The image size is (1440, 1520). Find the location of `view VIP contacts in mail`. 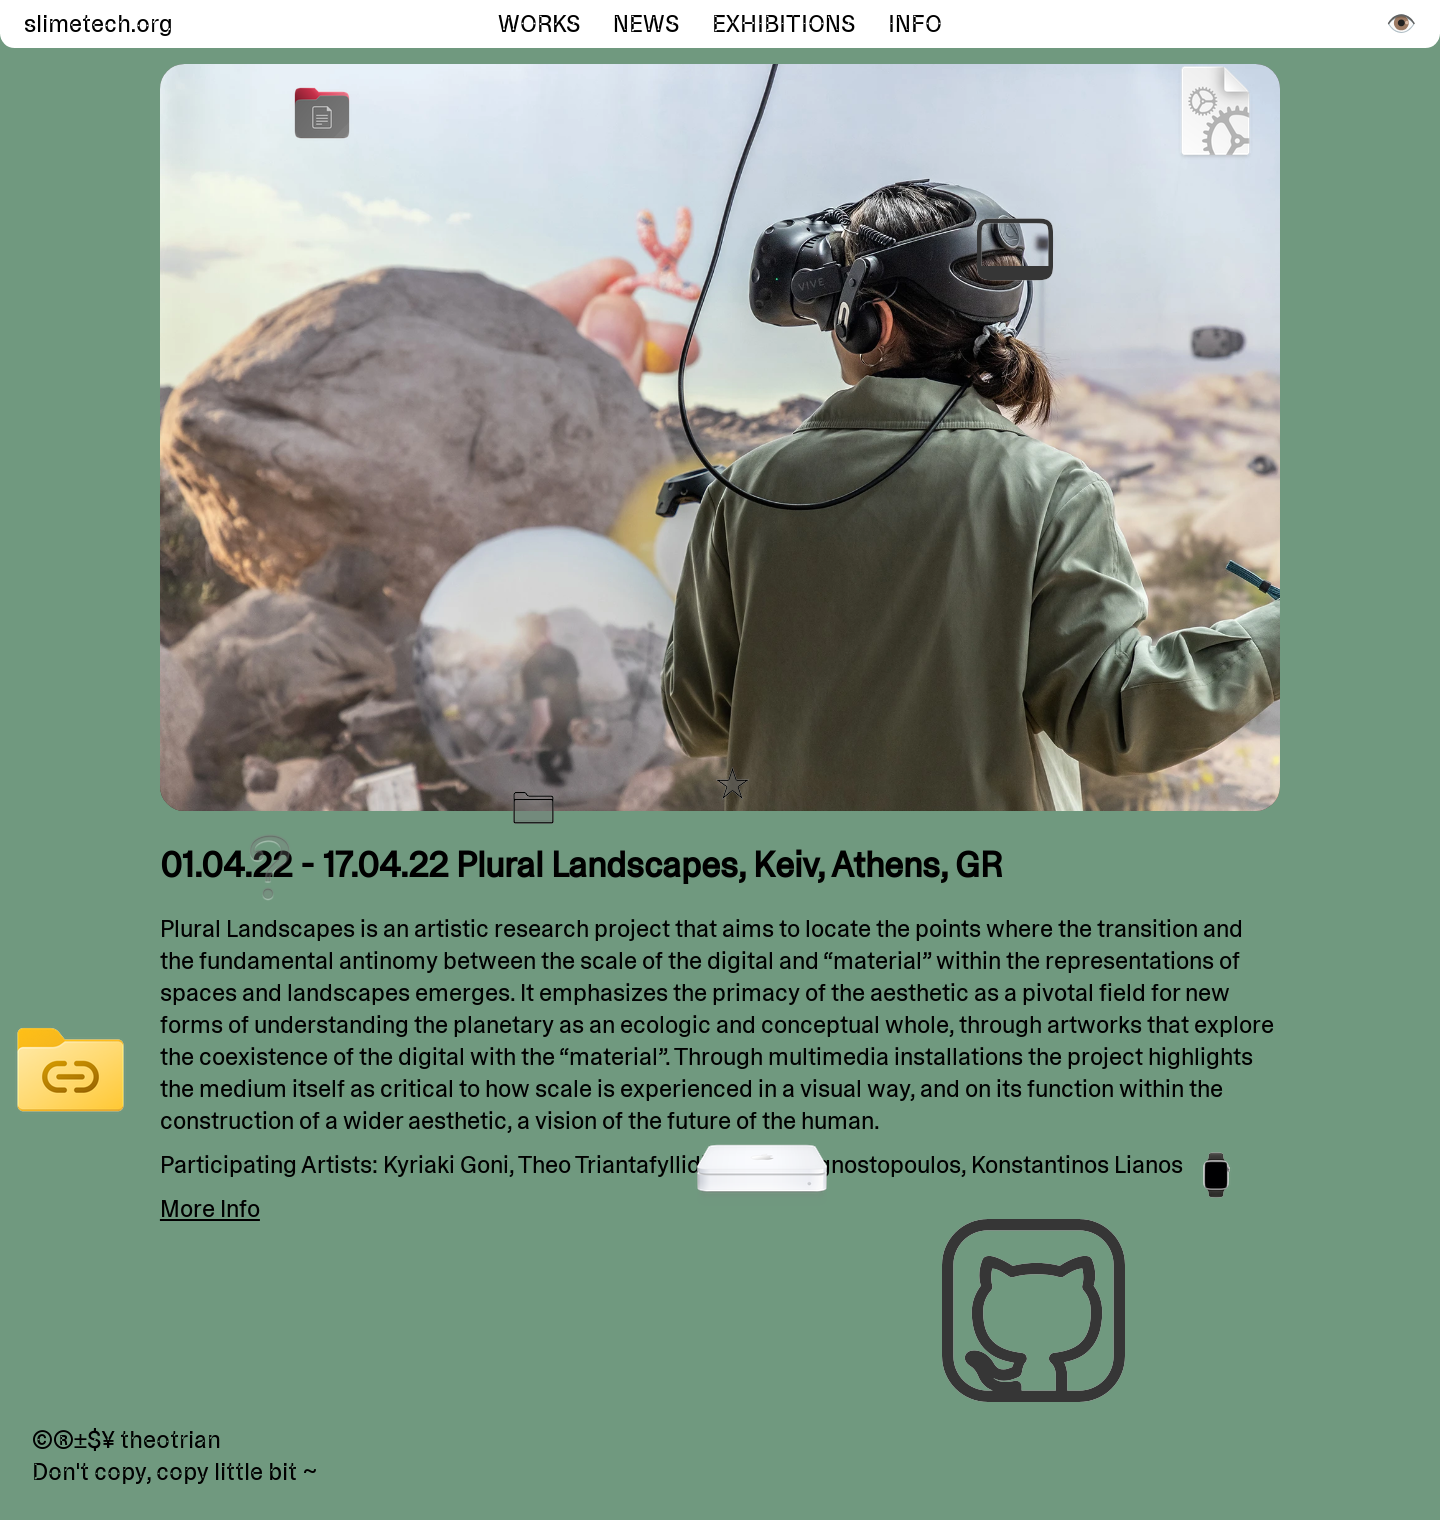

view VIP contacts in mail is located at coordinates (732, 783).